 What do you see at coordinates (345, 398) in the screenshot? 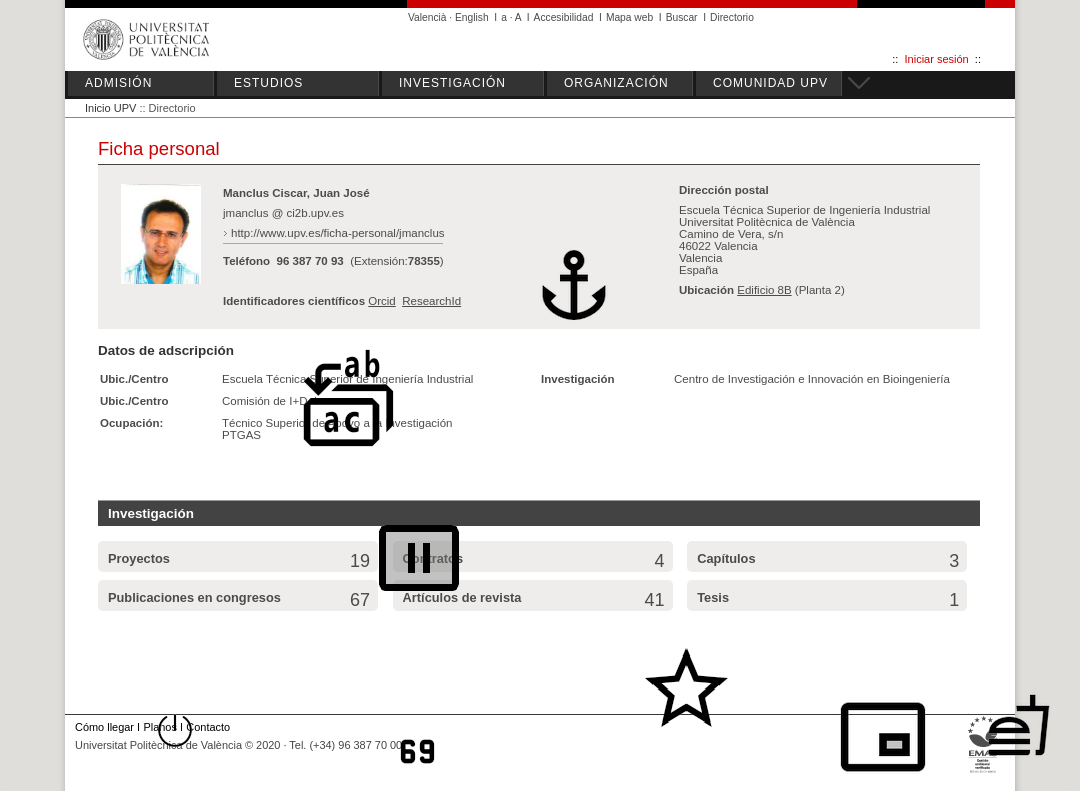
I see `replace all occurrences in document` at bounding box center [345, 398].